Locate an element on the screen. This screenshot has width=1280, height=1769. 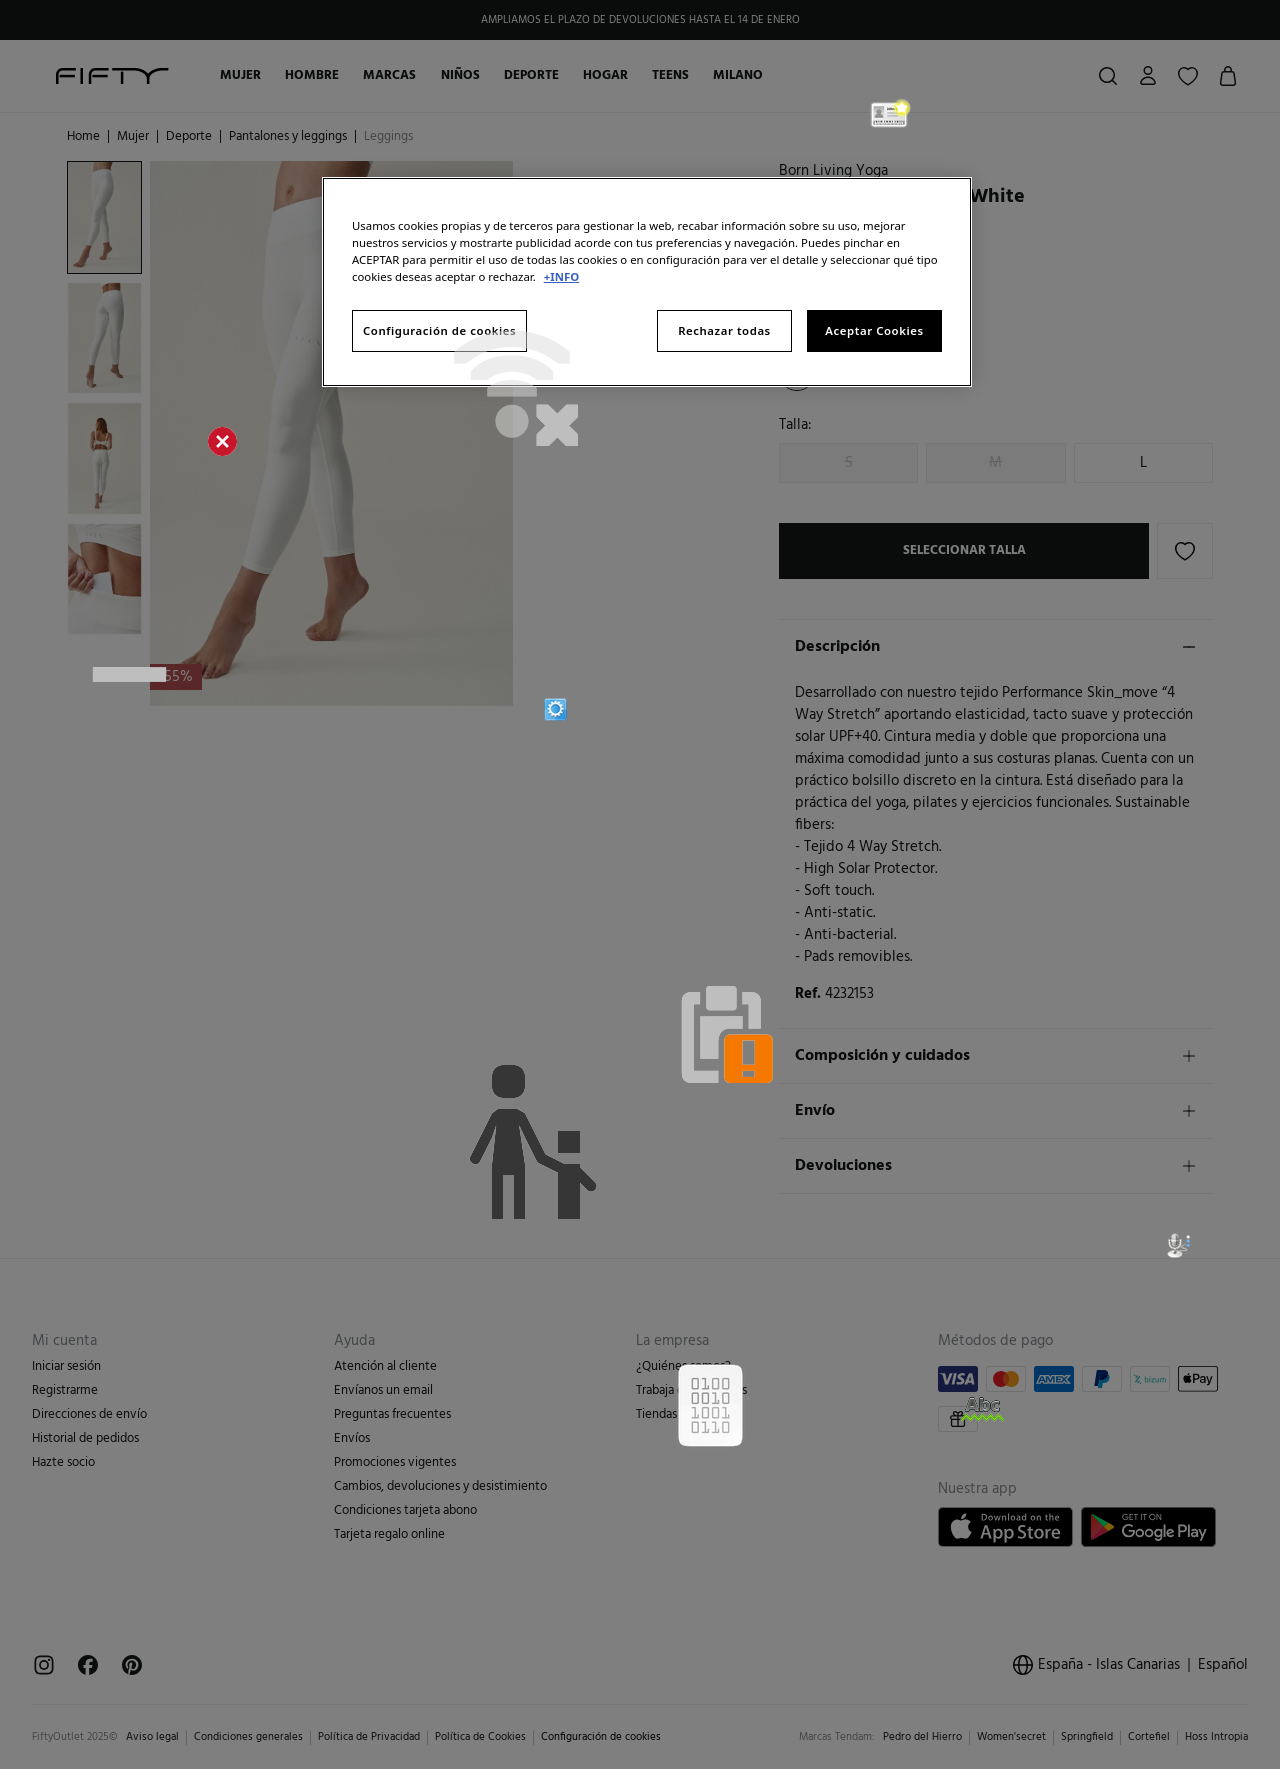
microphone input at medium sensitivity level is located at coordinates (1179, 1246).